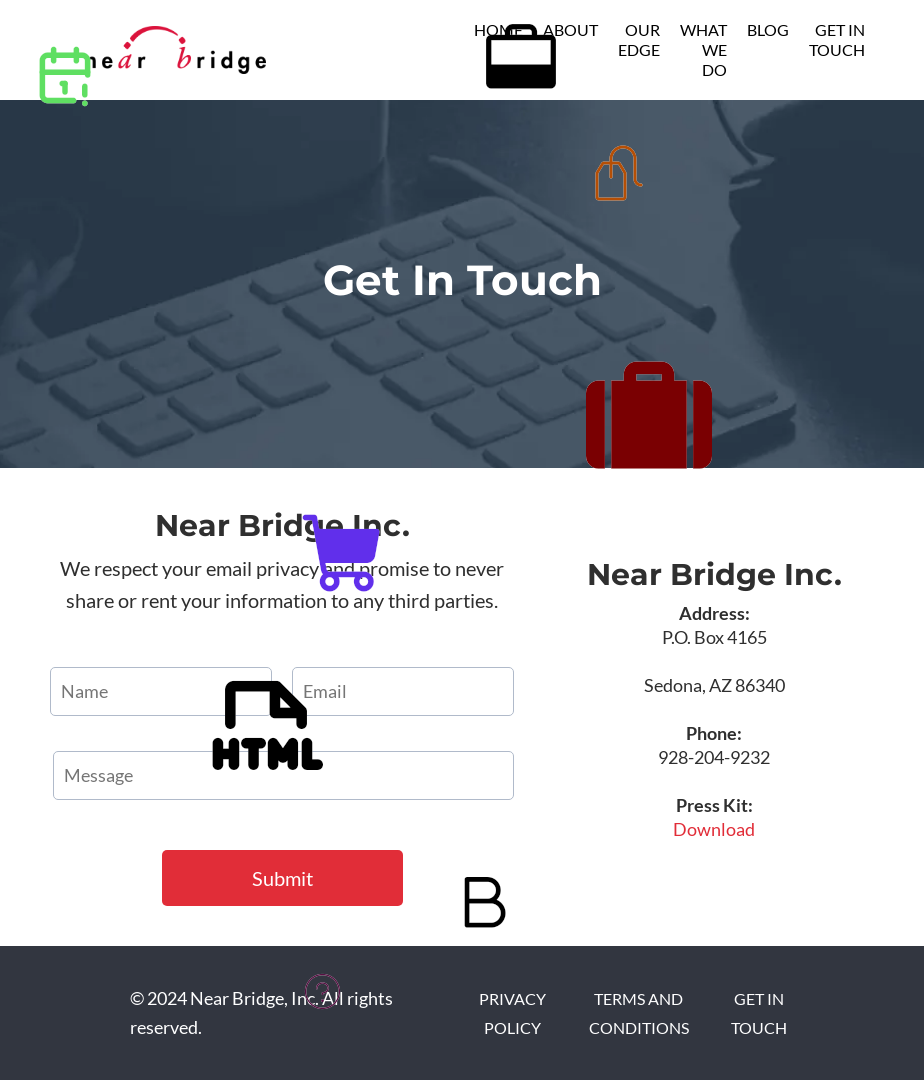 The height and width of the screenshot is (1080, 924). I want to click on view or open an HTML file, so click(266, 729).